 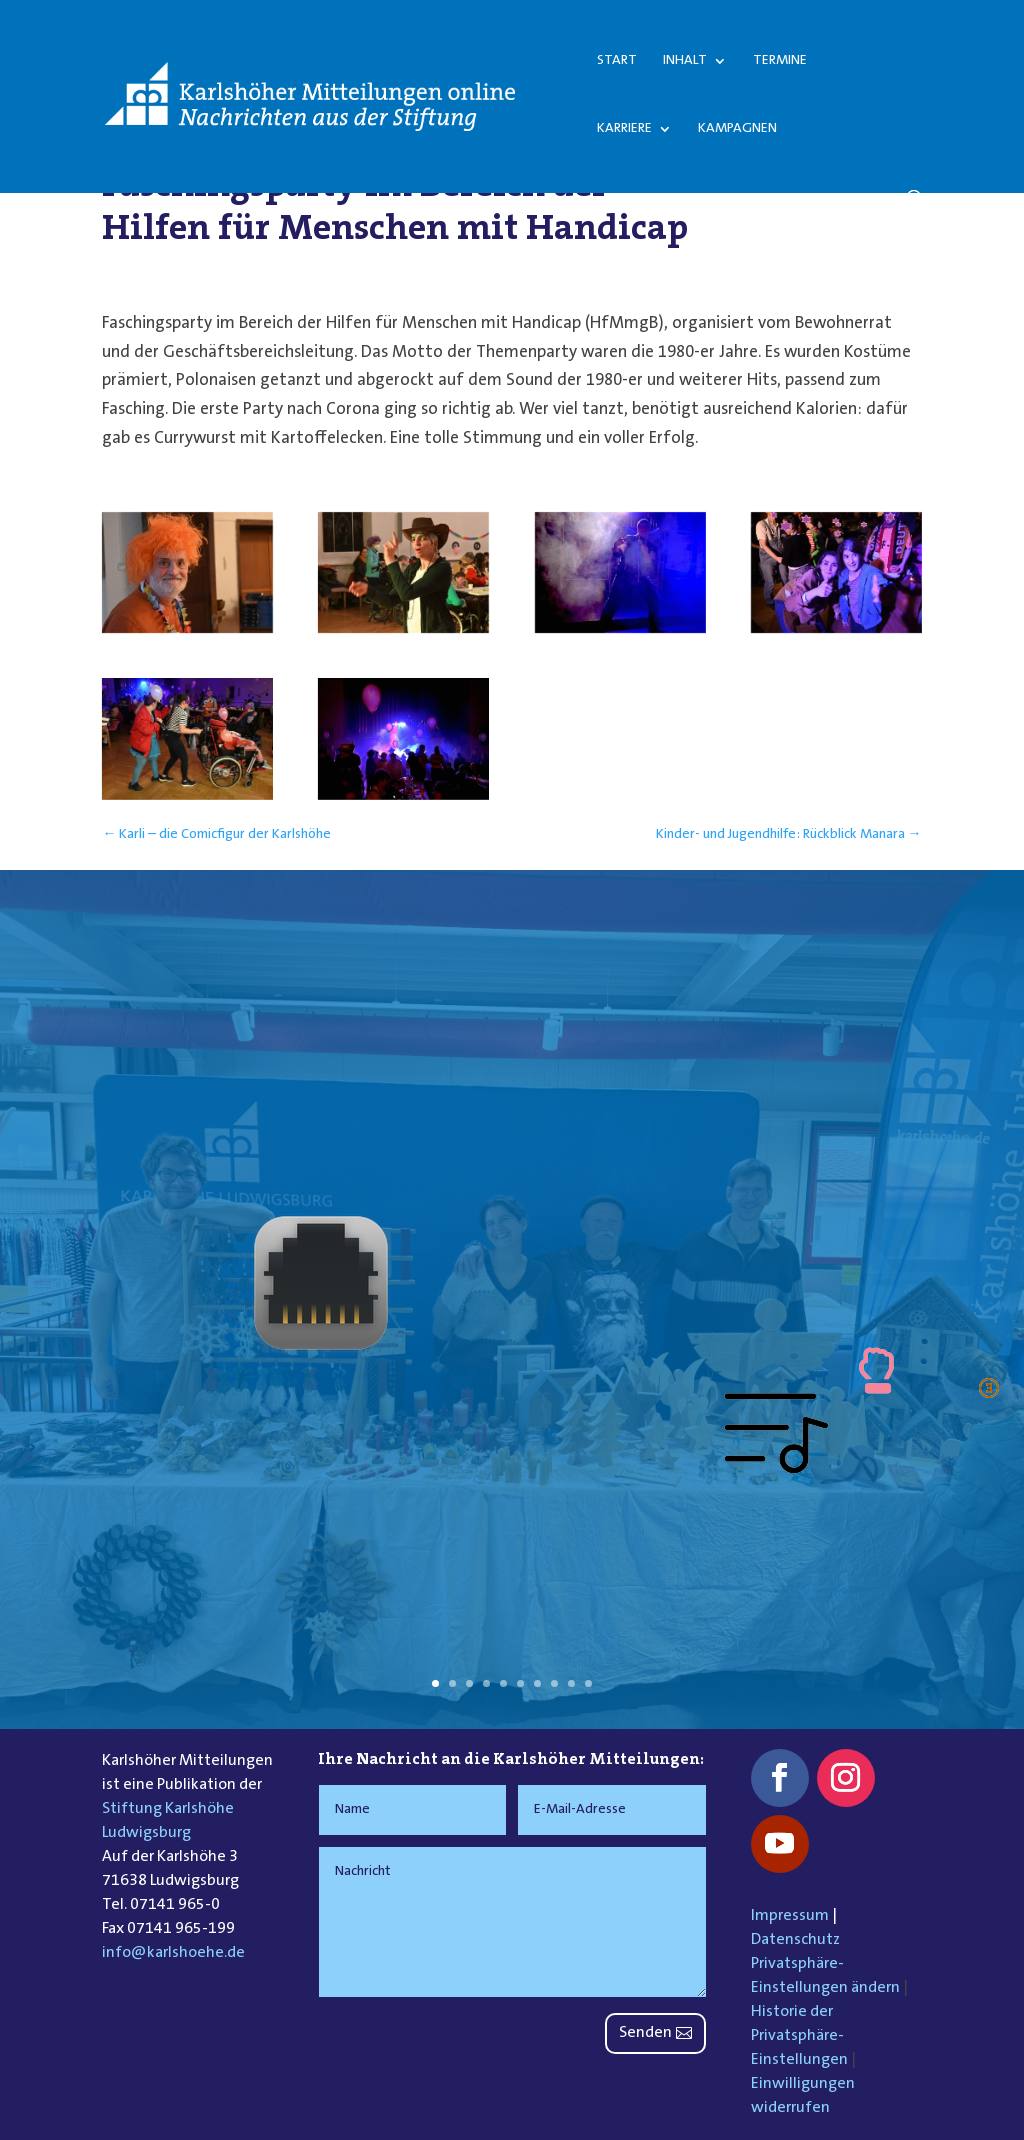 I want to click on view your playlist, so click(x=770, y=1427).